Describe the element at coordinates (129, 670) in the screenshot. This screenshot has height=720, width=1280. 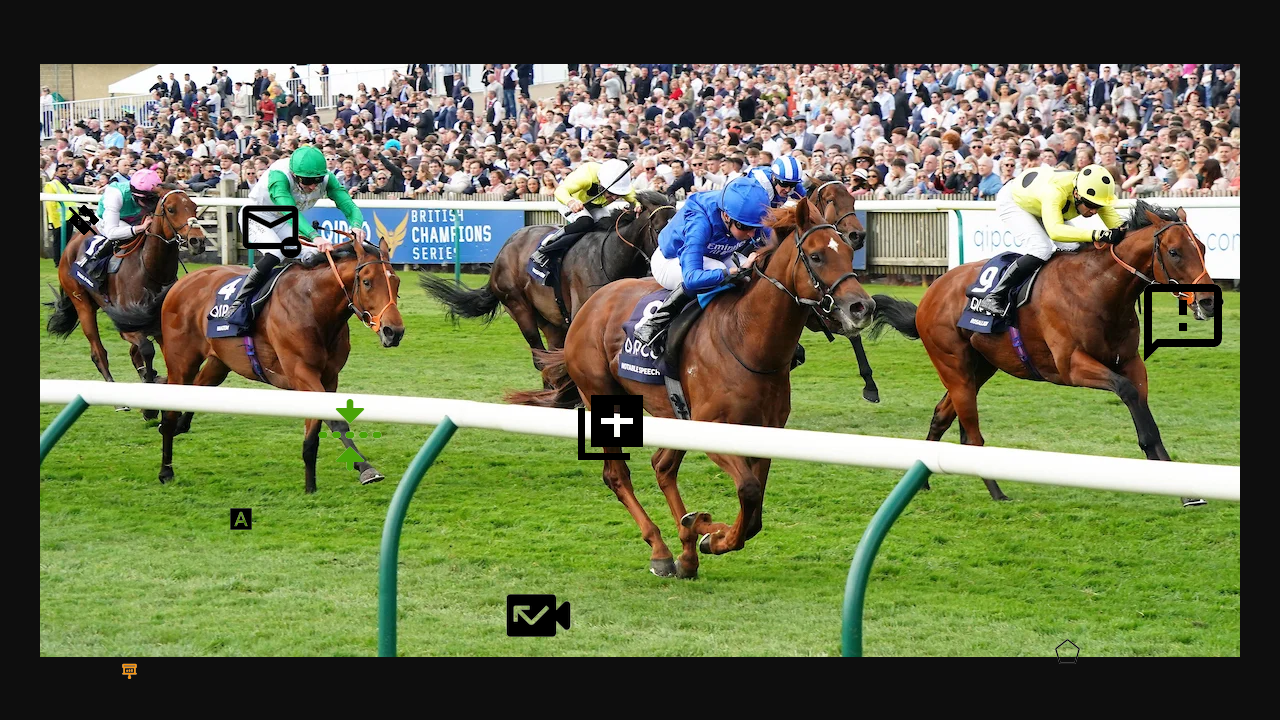
I see `view presentation with charts` at that location.